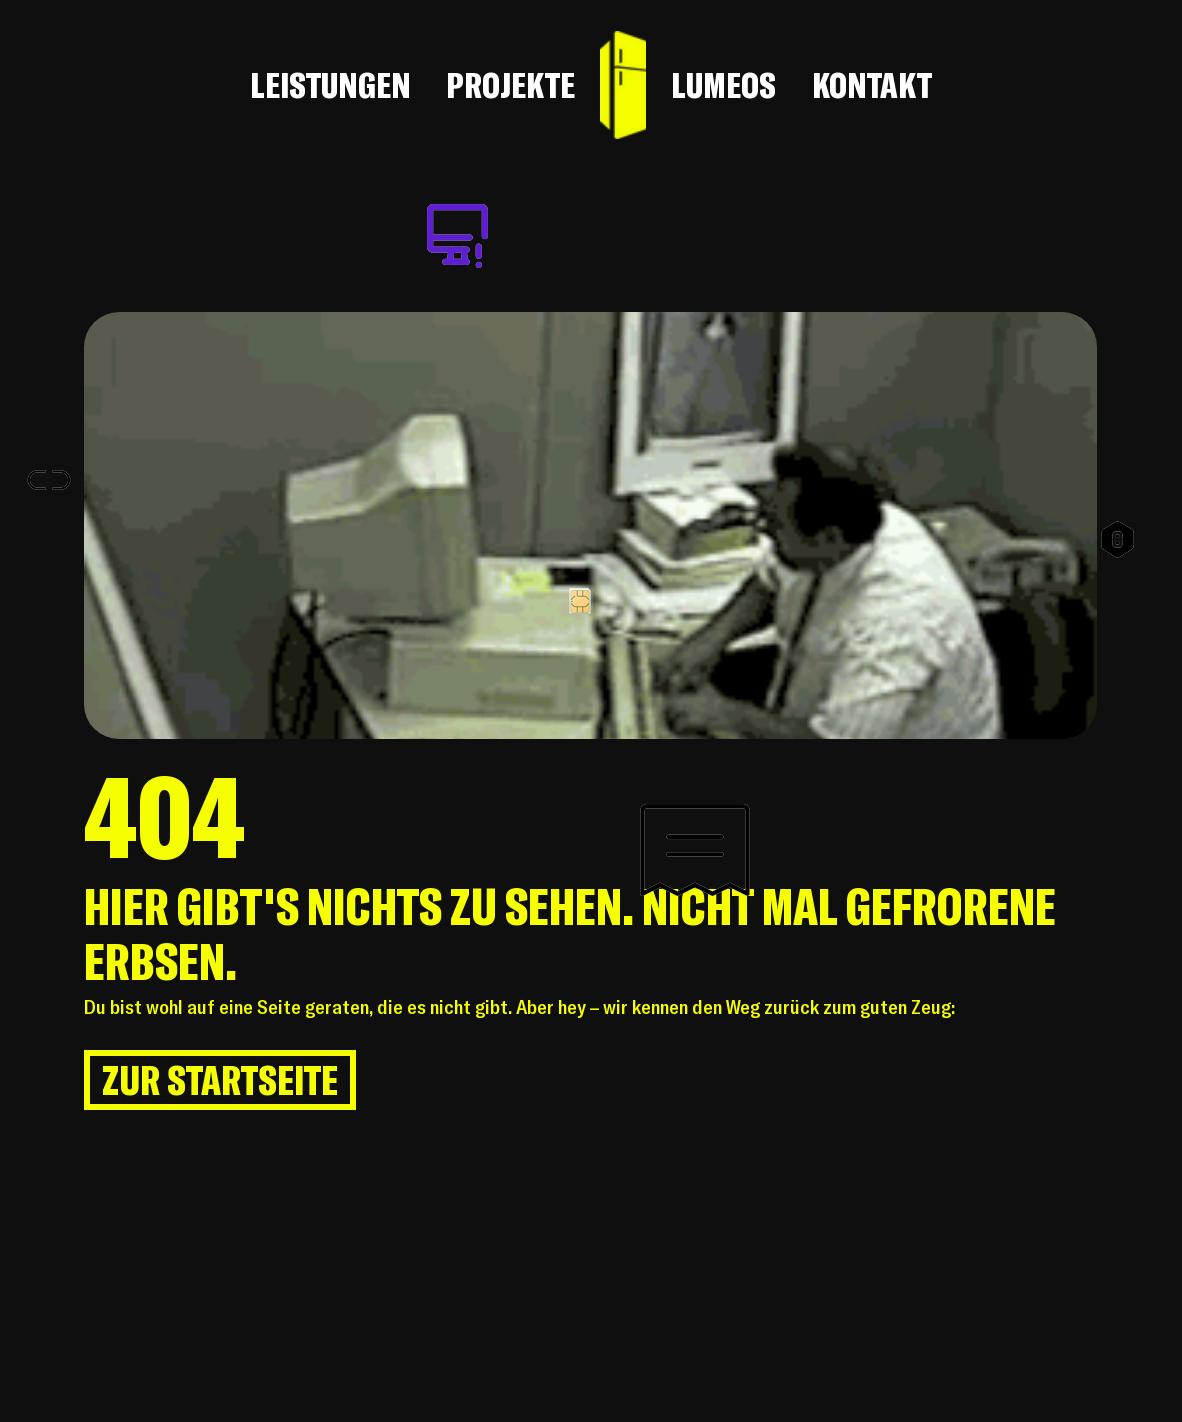  What do you see at coordinates (1117, 539) in the screenshot?
I see `indicates step 8 in a multi-step process` at bounding box center [1117, 539].